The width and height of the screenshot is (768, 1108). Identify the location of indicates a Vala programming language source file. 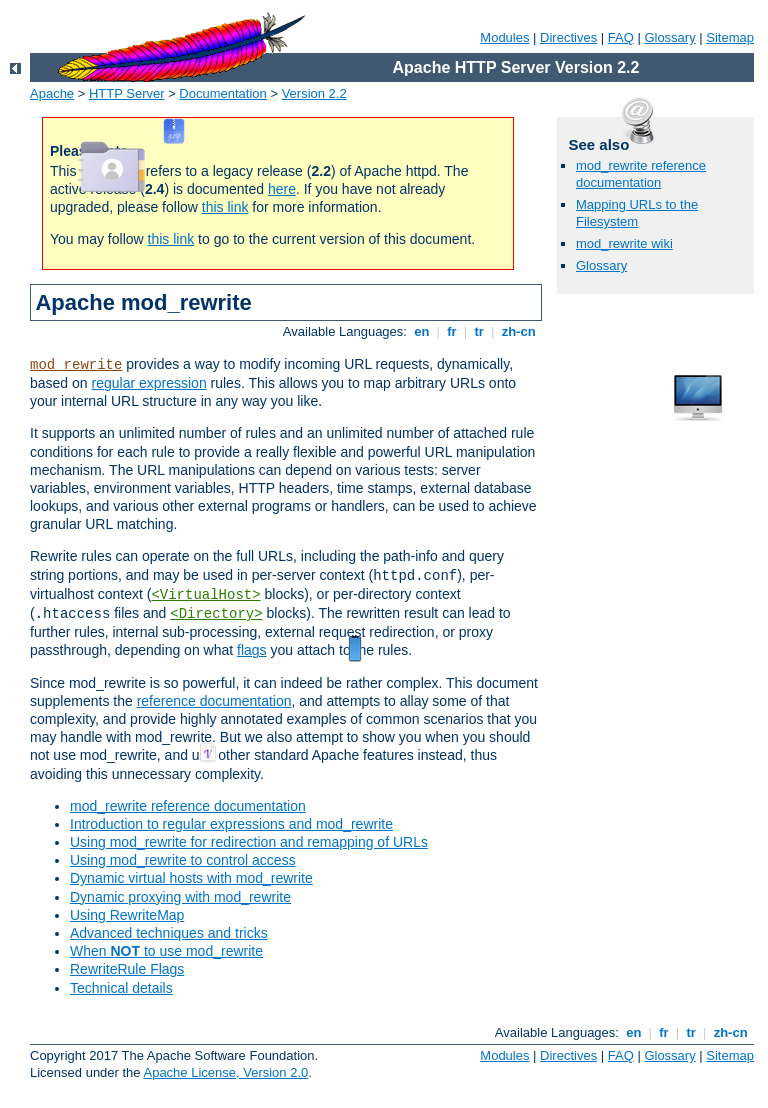
(208, 752).